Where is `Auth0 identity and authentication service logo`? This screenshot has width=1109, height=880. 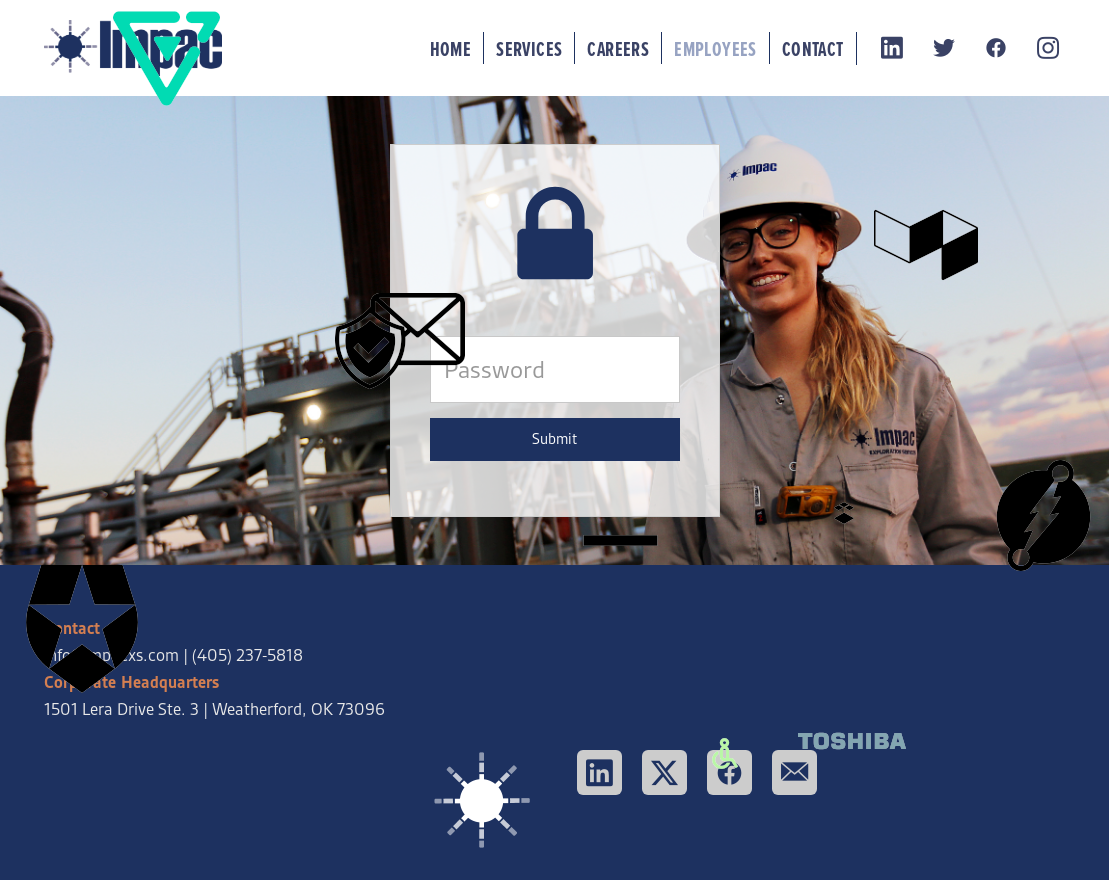
Auth0 identity and authentication service logo is located at coordinates (82, 629).